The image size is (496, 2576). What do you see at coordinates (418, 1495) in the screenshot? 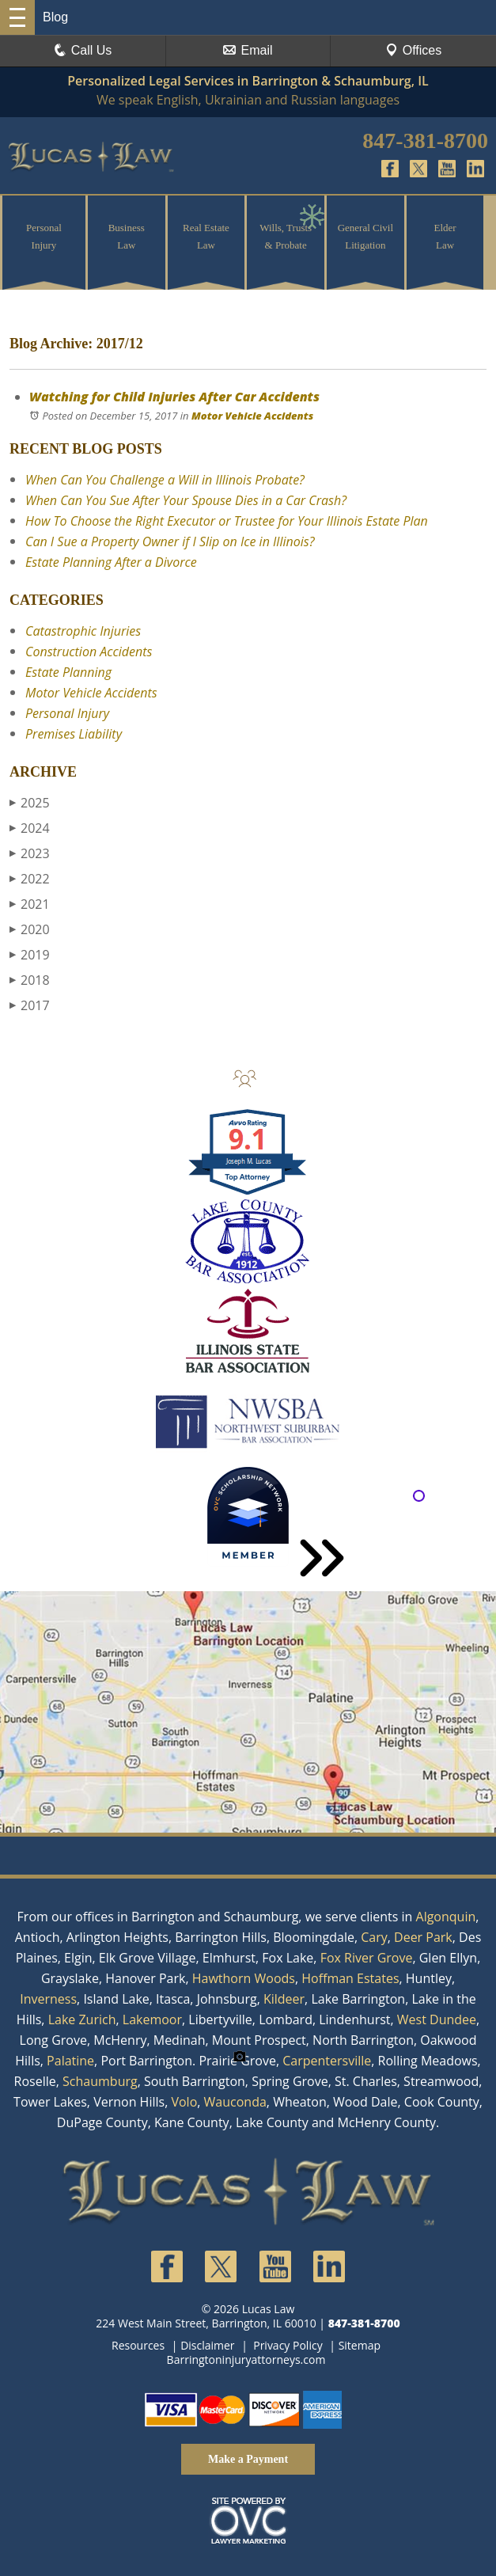
I see `indicates an unselected or inactive radio button option` at bounding box center [418, 1495].